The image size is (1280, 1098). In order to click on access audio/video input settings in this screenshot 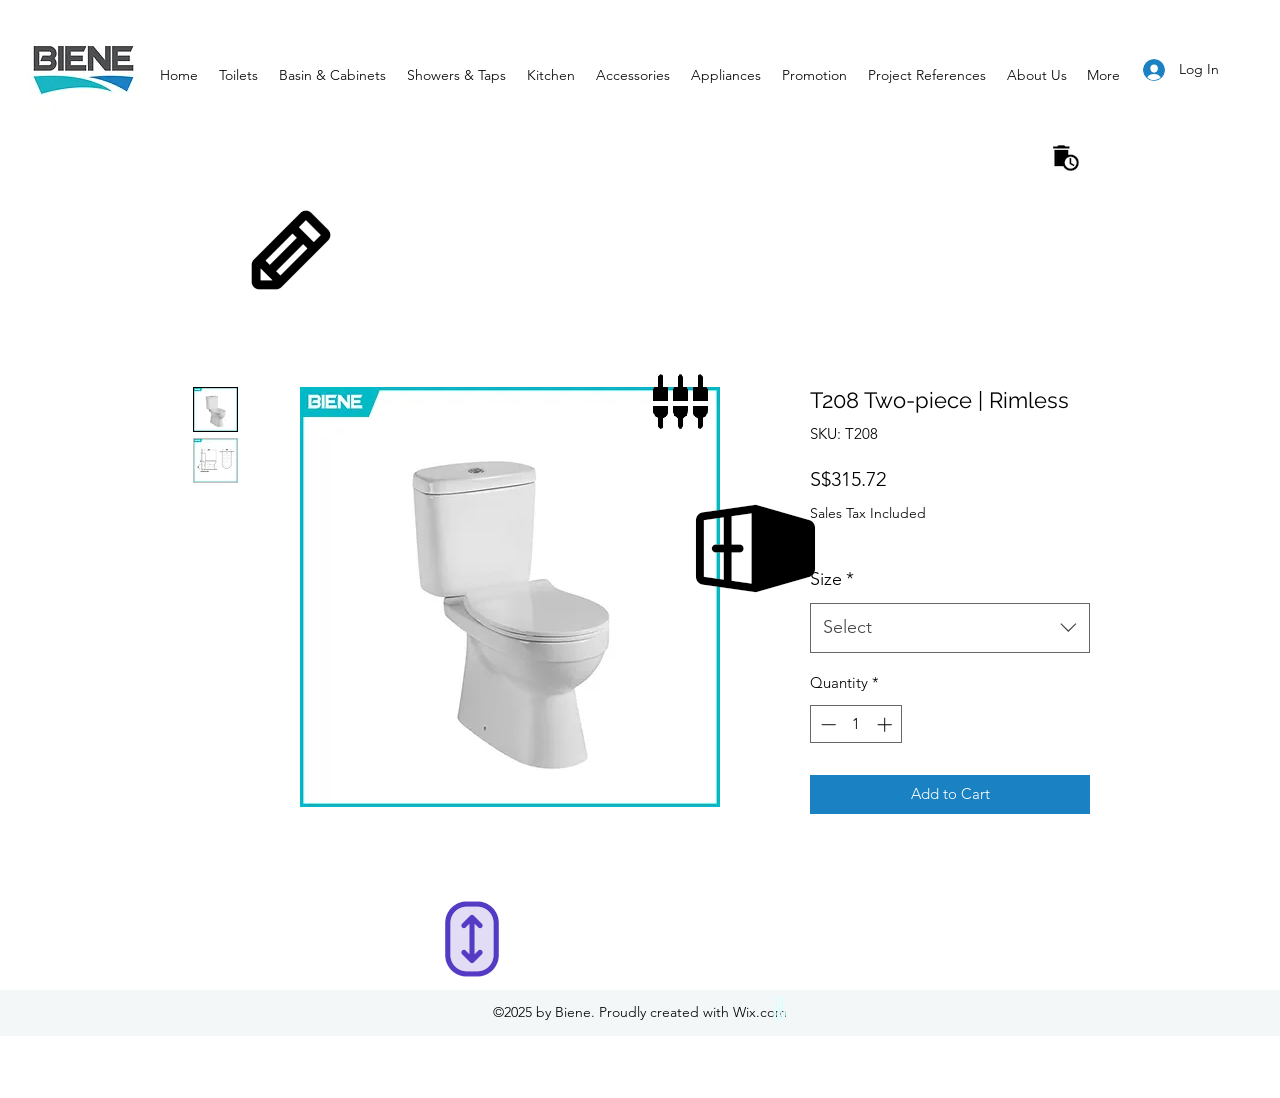, I will do `click(680, 401)`.